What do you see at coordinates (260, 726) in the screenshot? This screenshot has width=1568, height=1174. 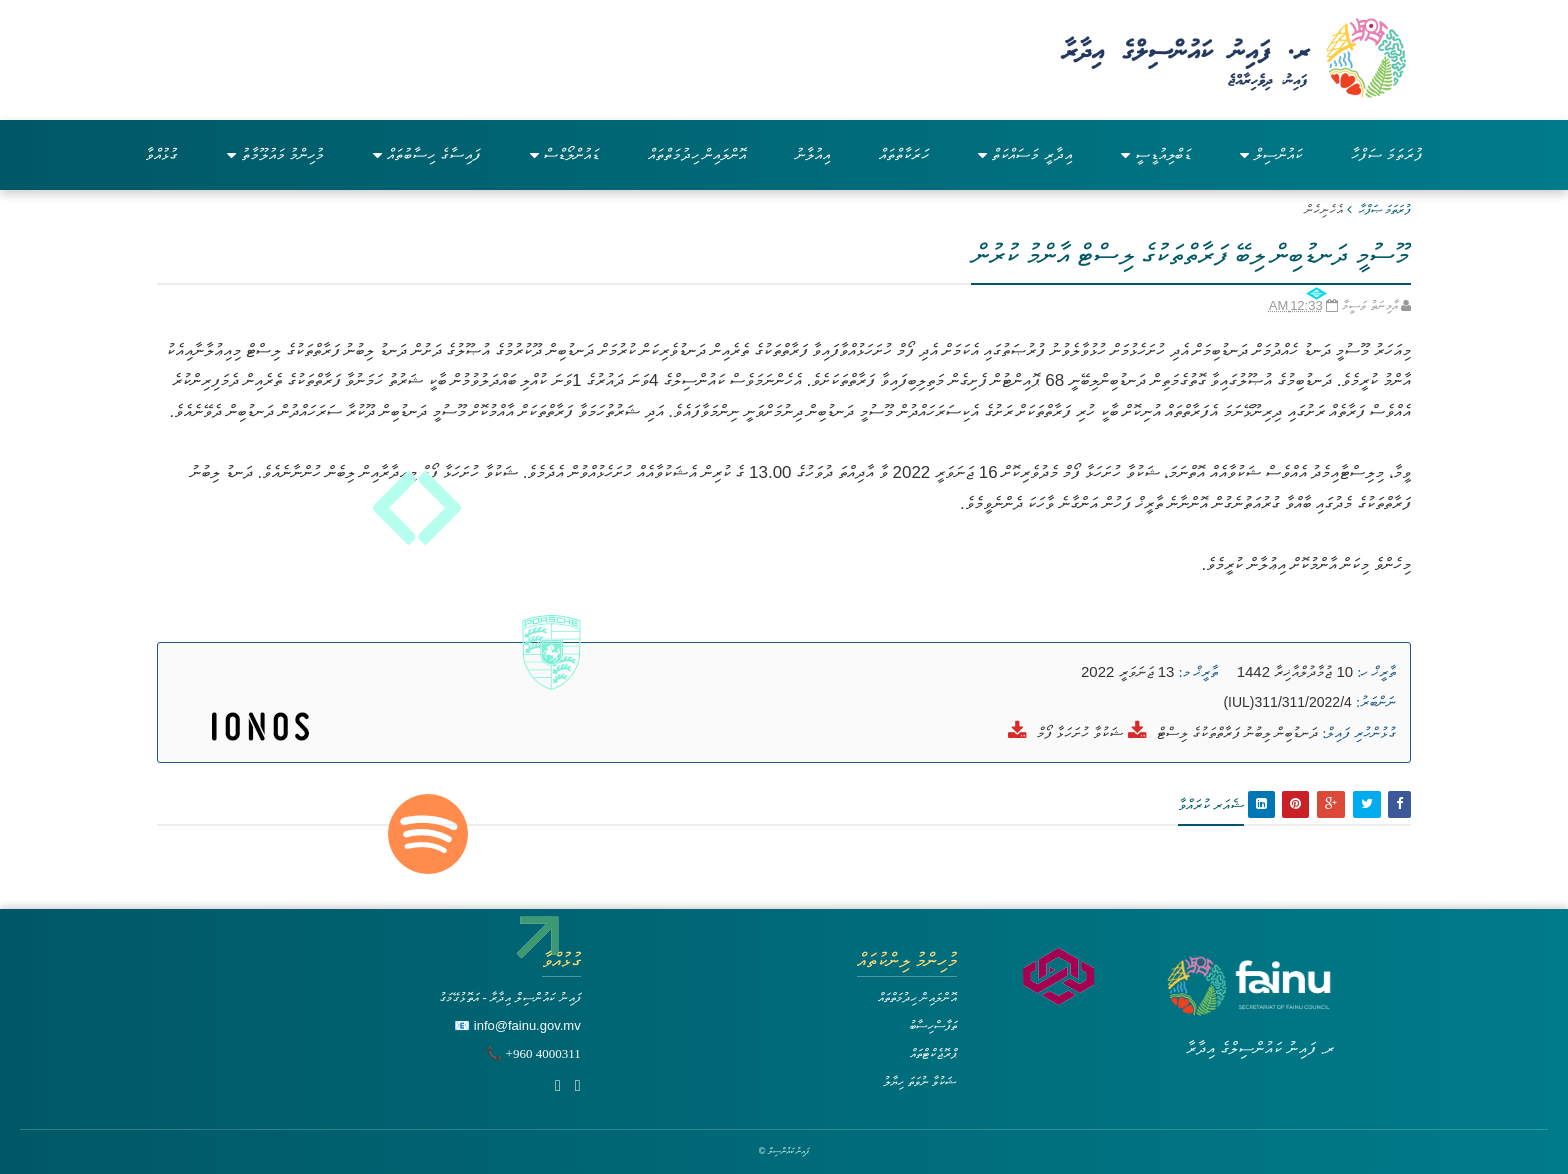 I see `ionos web hosting and cloud services logo` at bounding box center [260, 726].